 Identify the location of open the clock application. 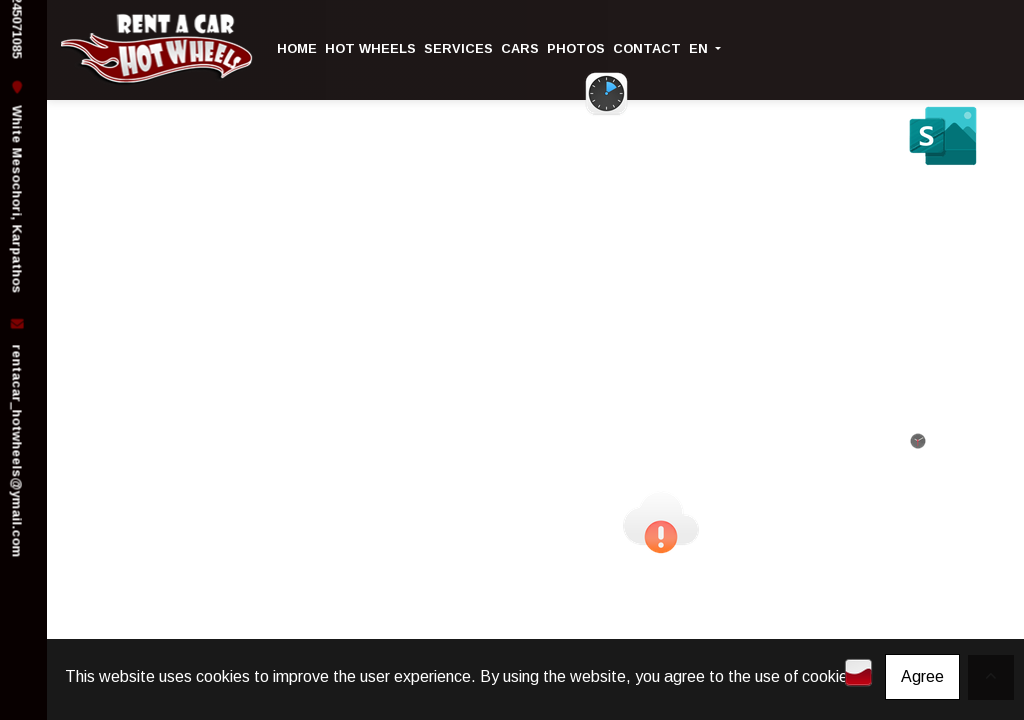
(918, 441).